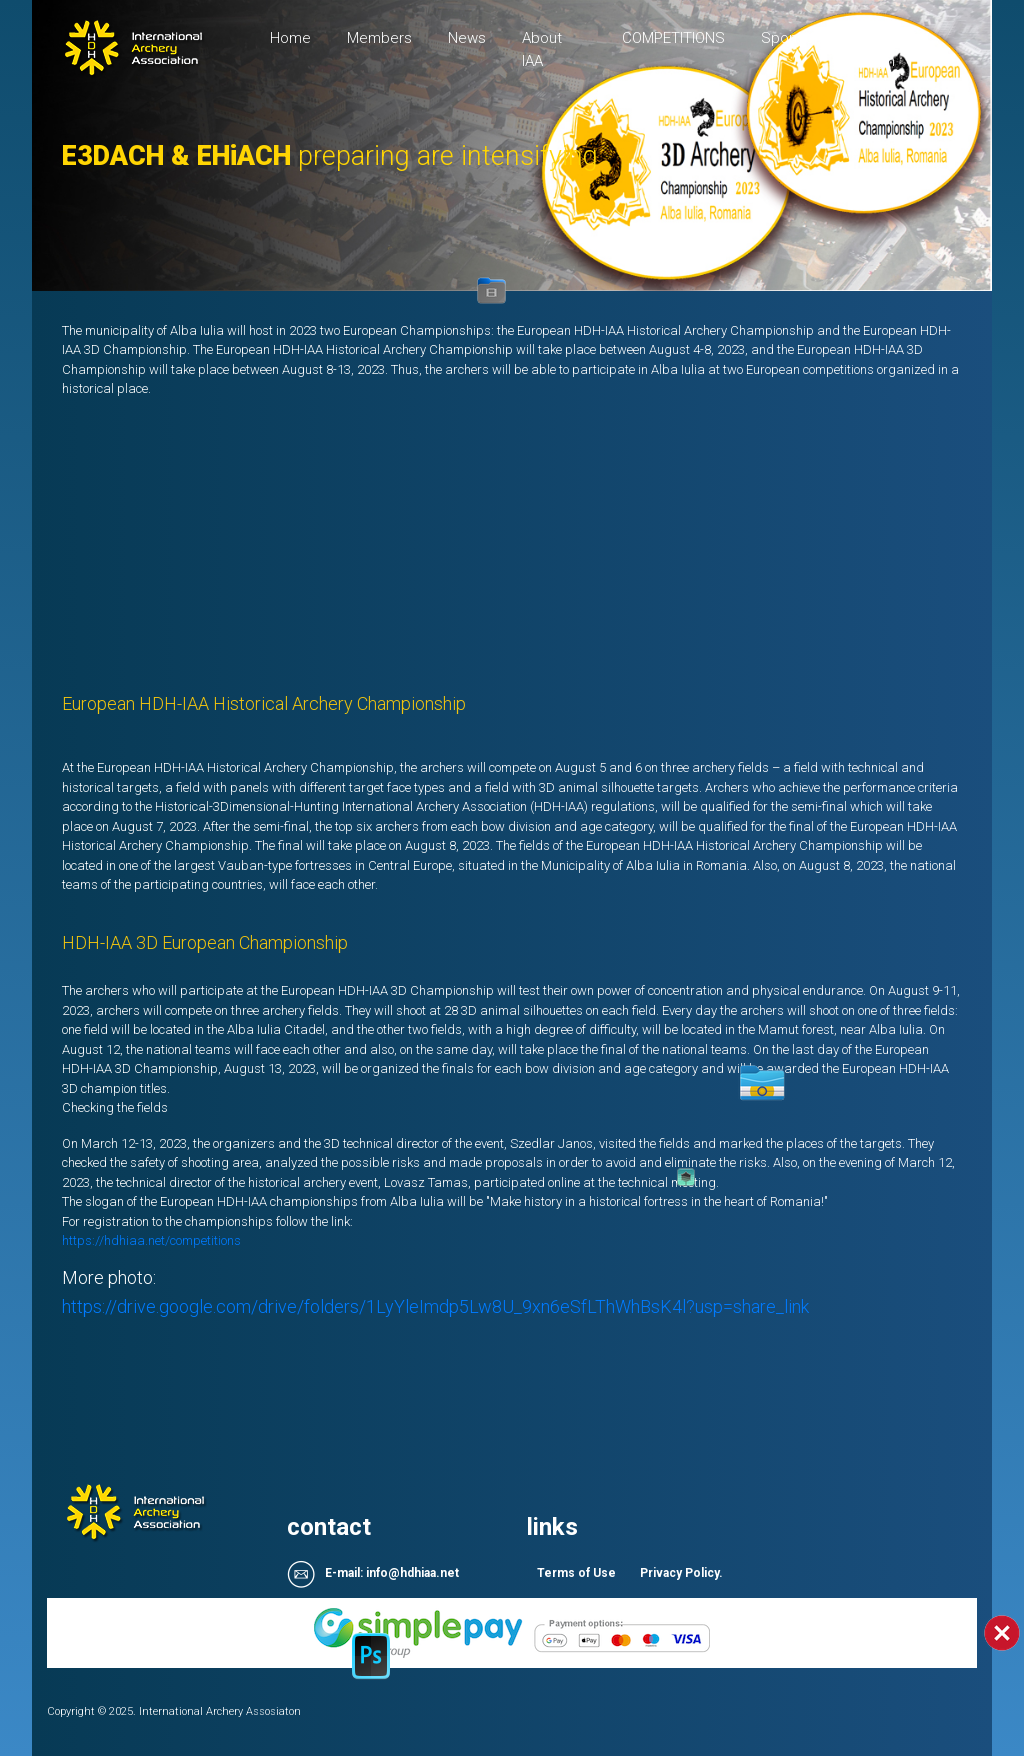  I want to click on adobe photoshop file type indicator, so click(371, 1656).